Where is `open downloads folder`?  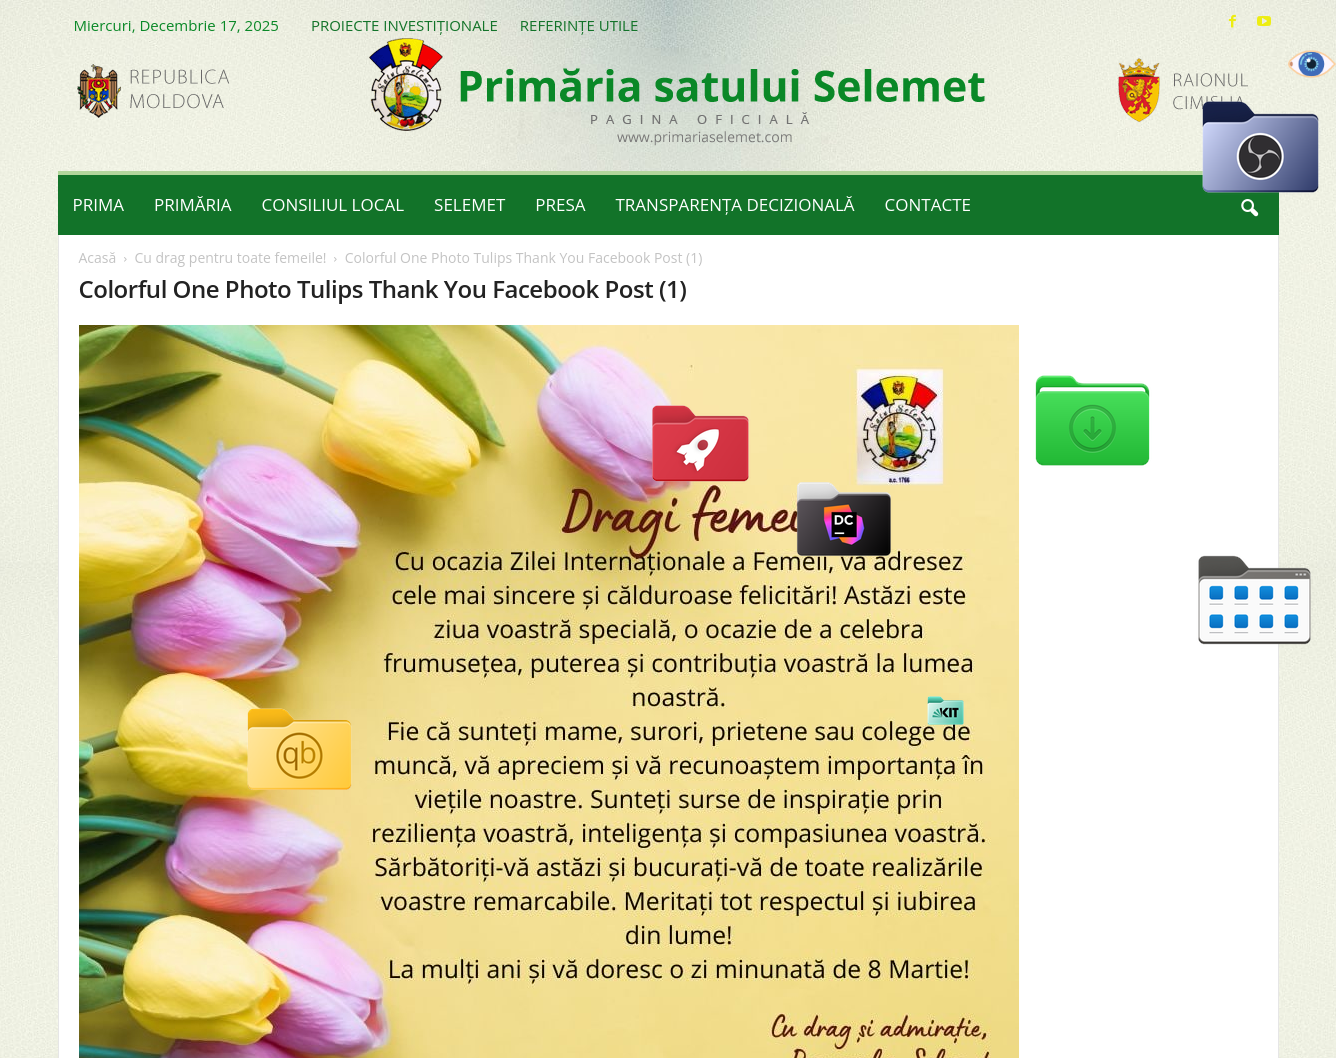
open downloads folder is located at coordinates (1092, 420).